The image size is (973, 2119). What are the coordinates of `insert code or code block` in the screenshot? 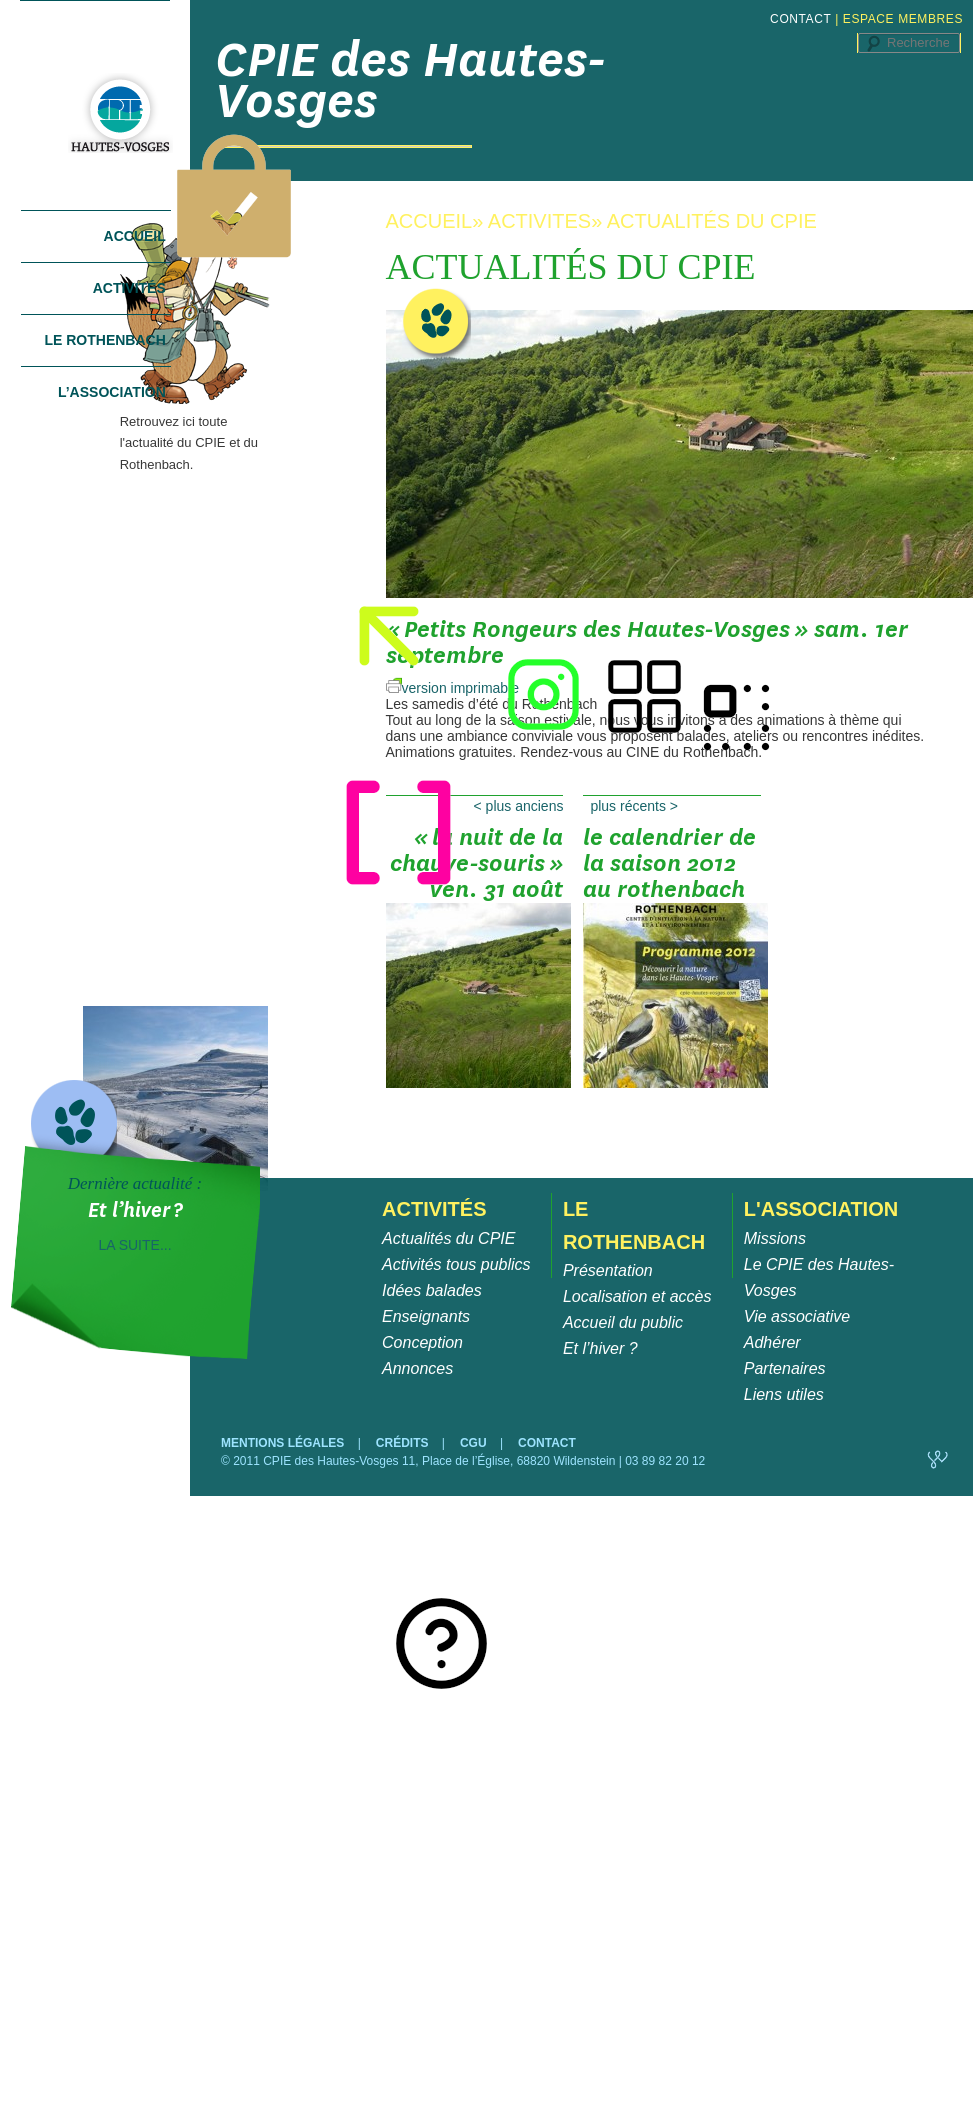 It's located at (398, 832).